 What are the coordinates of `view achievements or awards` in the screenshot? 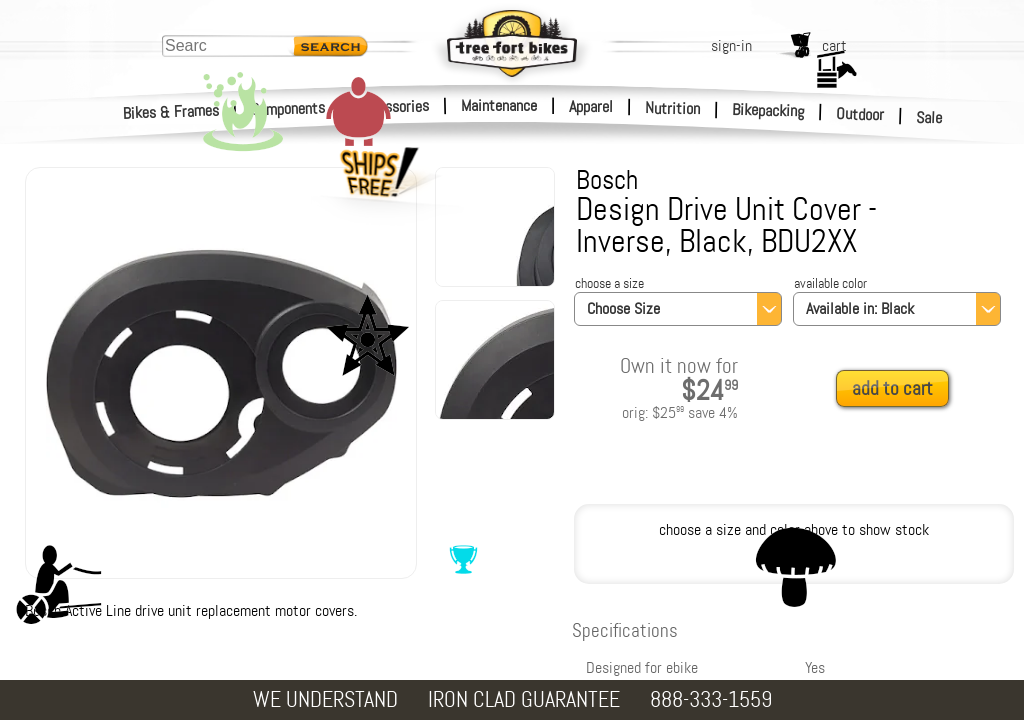 It's located at (463, 559).